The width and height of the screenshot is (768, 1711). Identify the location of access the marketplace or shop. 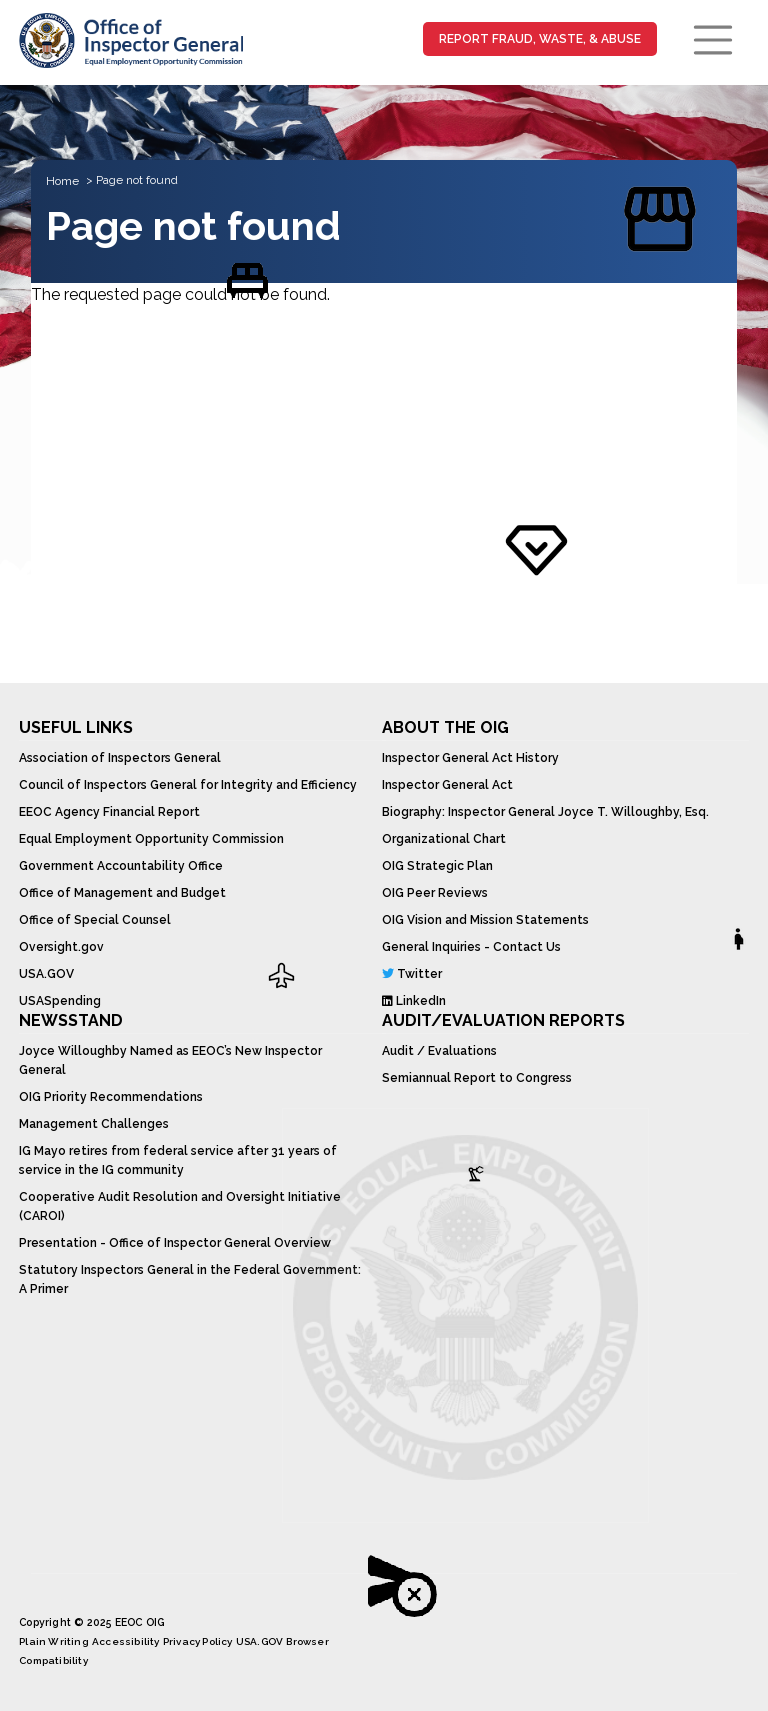
(660, 219).